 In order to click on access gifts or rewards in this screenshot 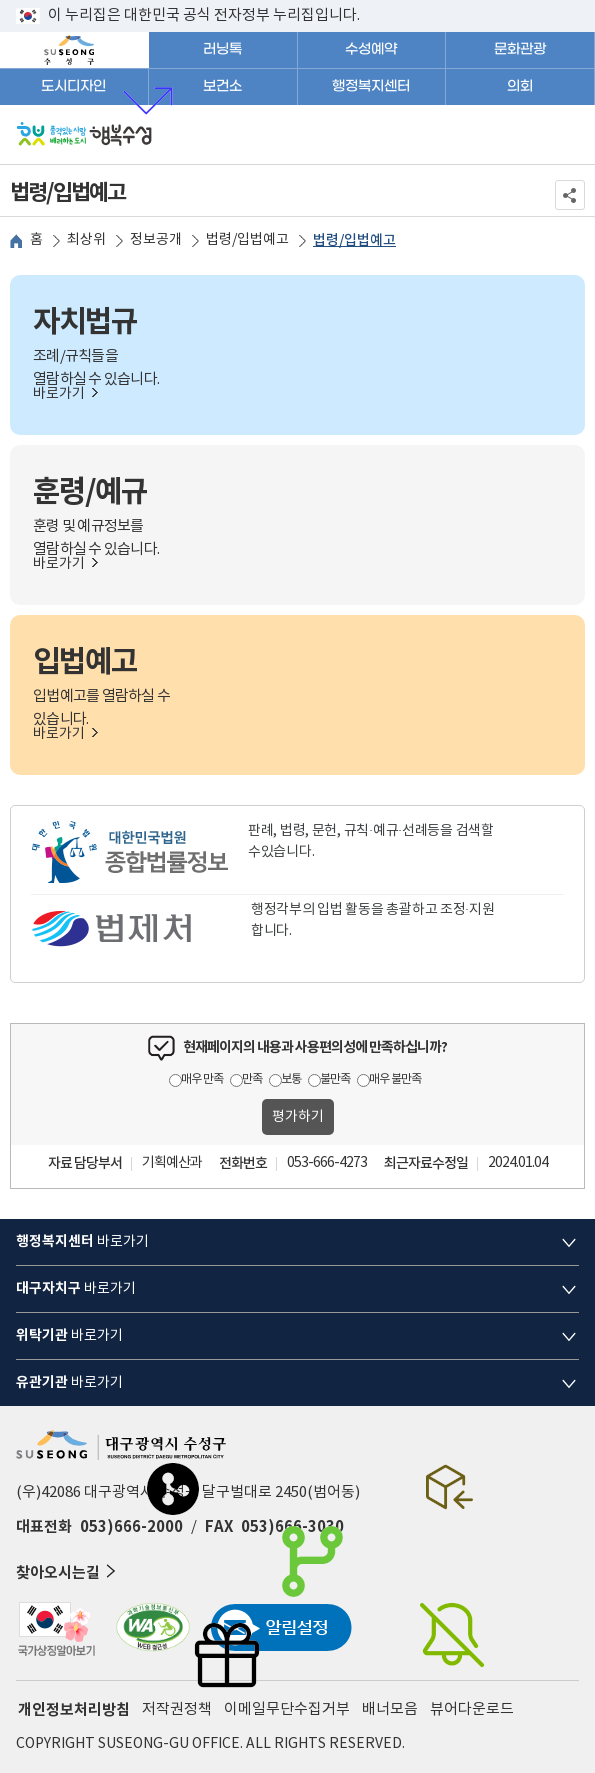, I will do `click(227, 1658)`.